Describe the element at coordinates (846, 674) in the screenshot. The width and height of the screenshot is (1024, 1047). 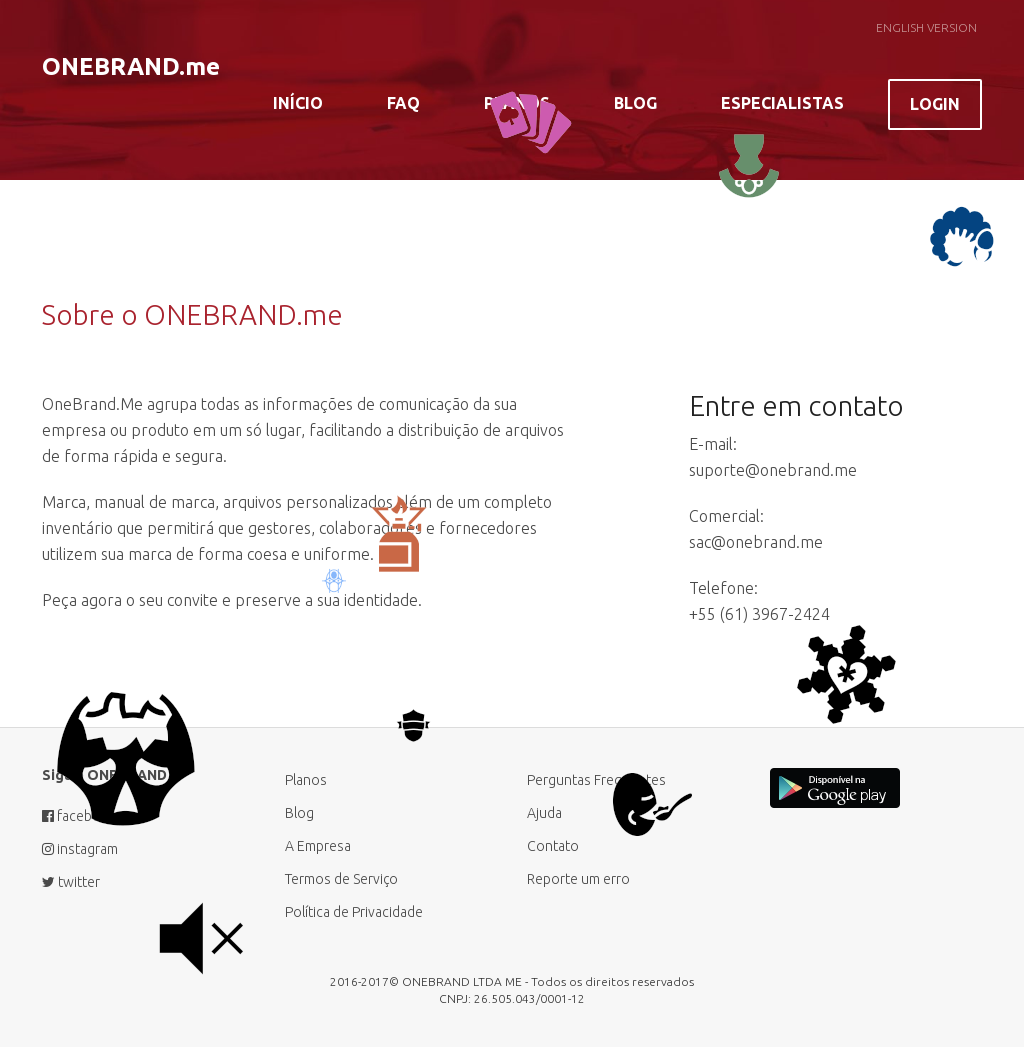
I see `indicates a frozen or cold status effect in gameplay` at that location.